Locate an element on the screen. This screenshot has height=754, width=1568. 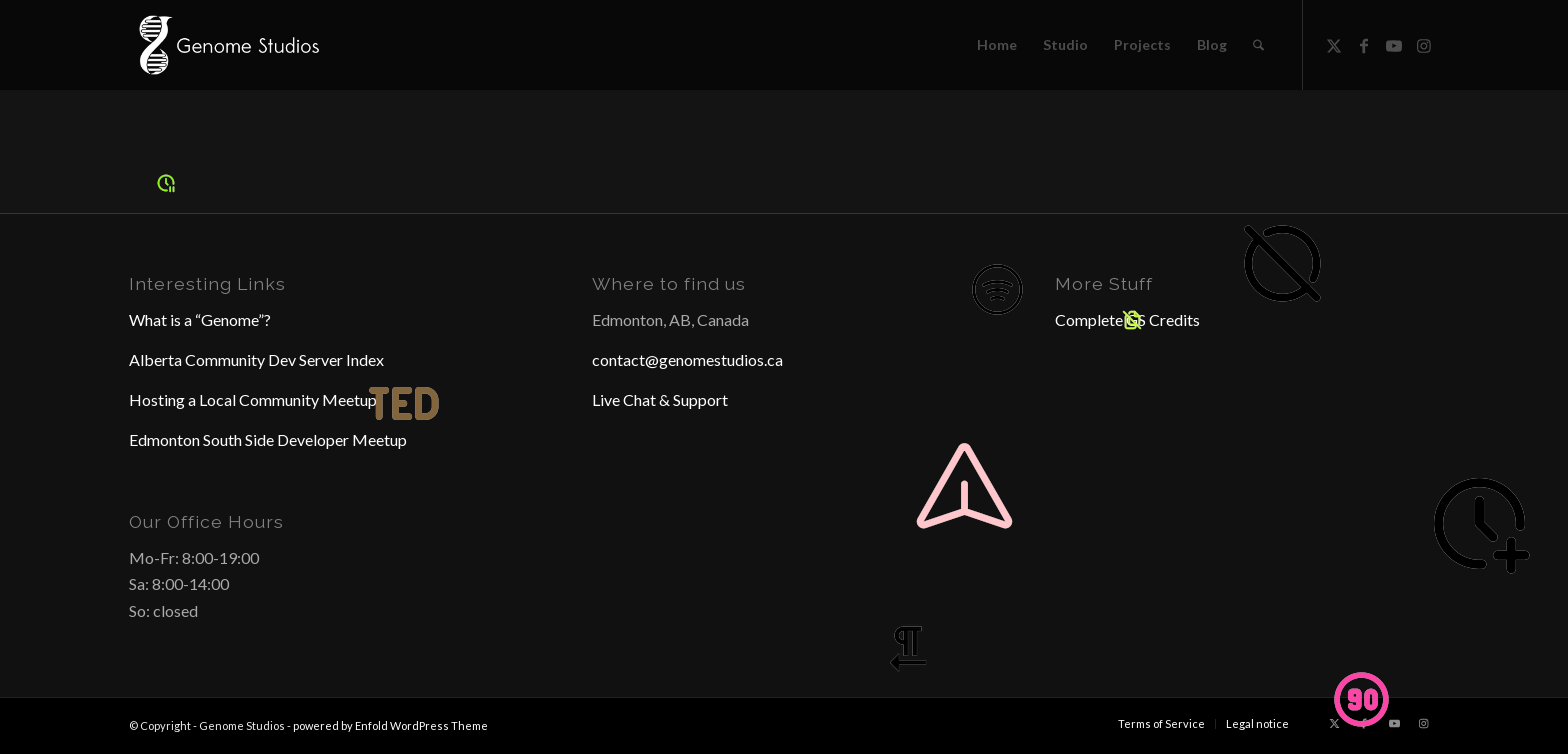
send a message or email is located at coordinates (964, 487).